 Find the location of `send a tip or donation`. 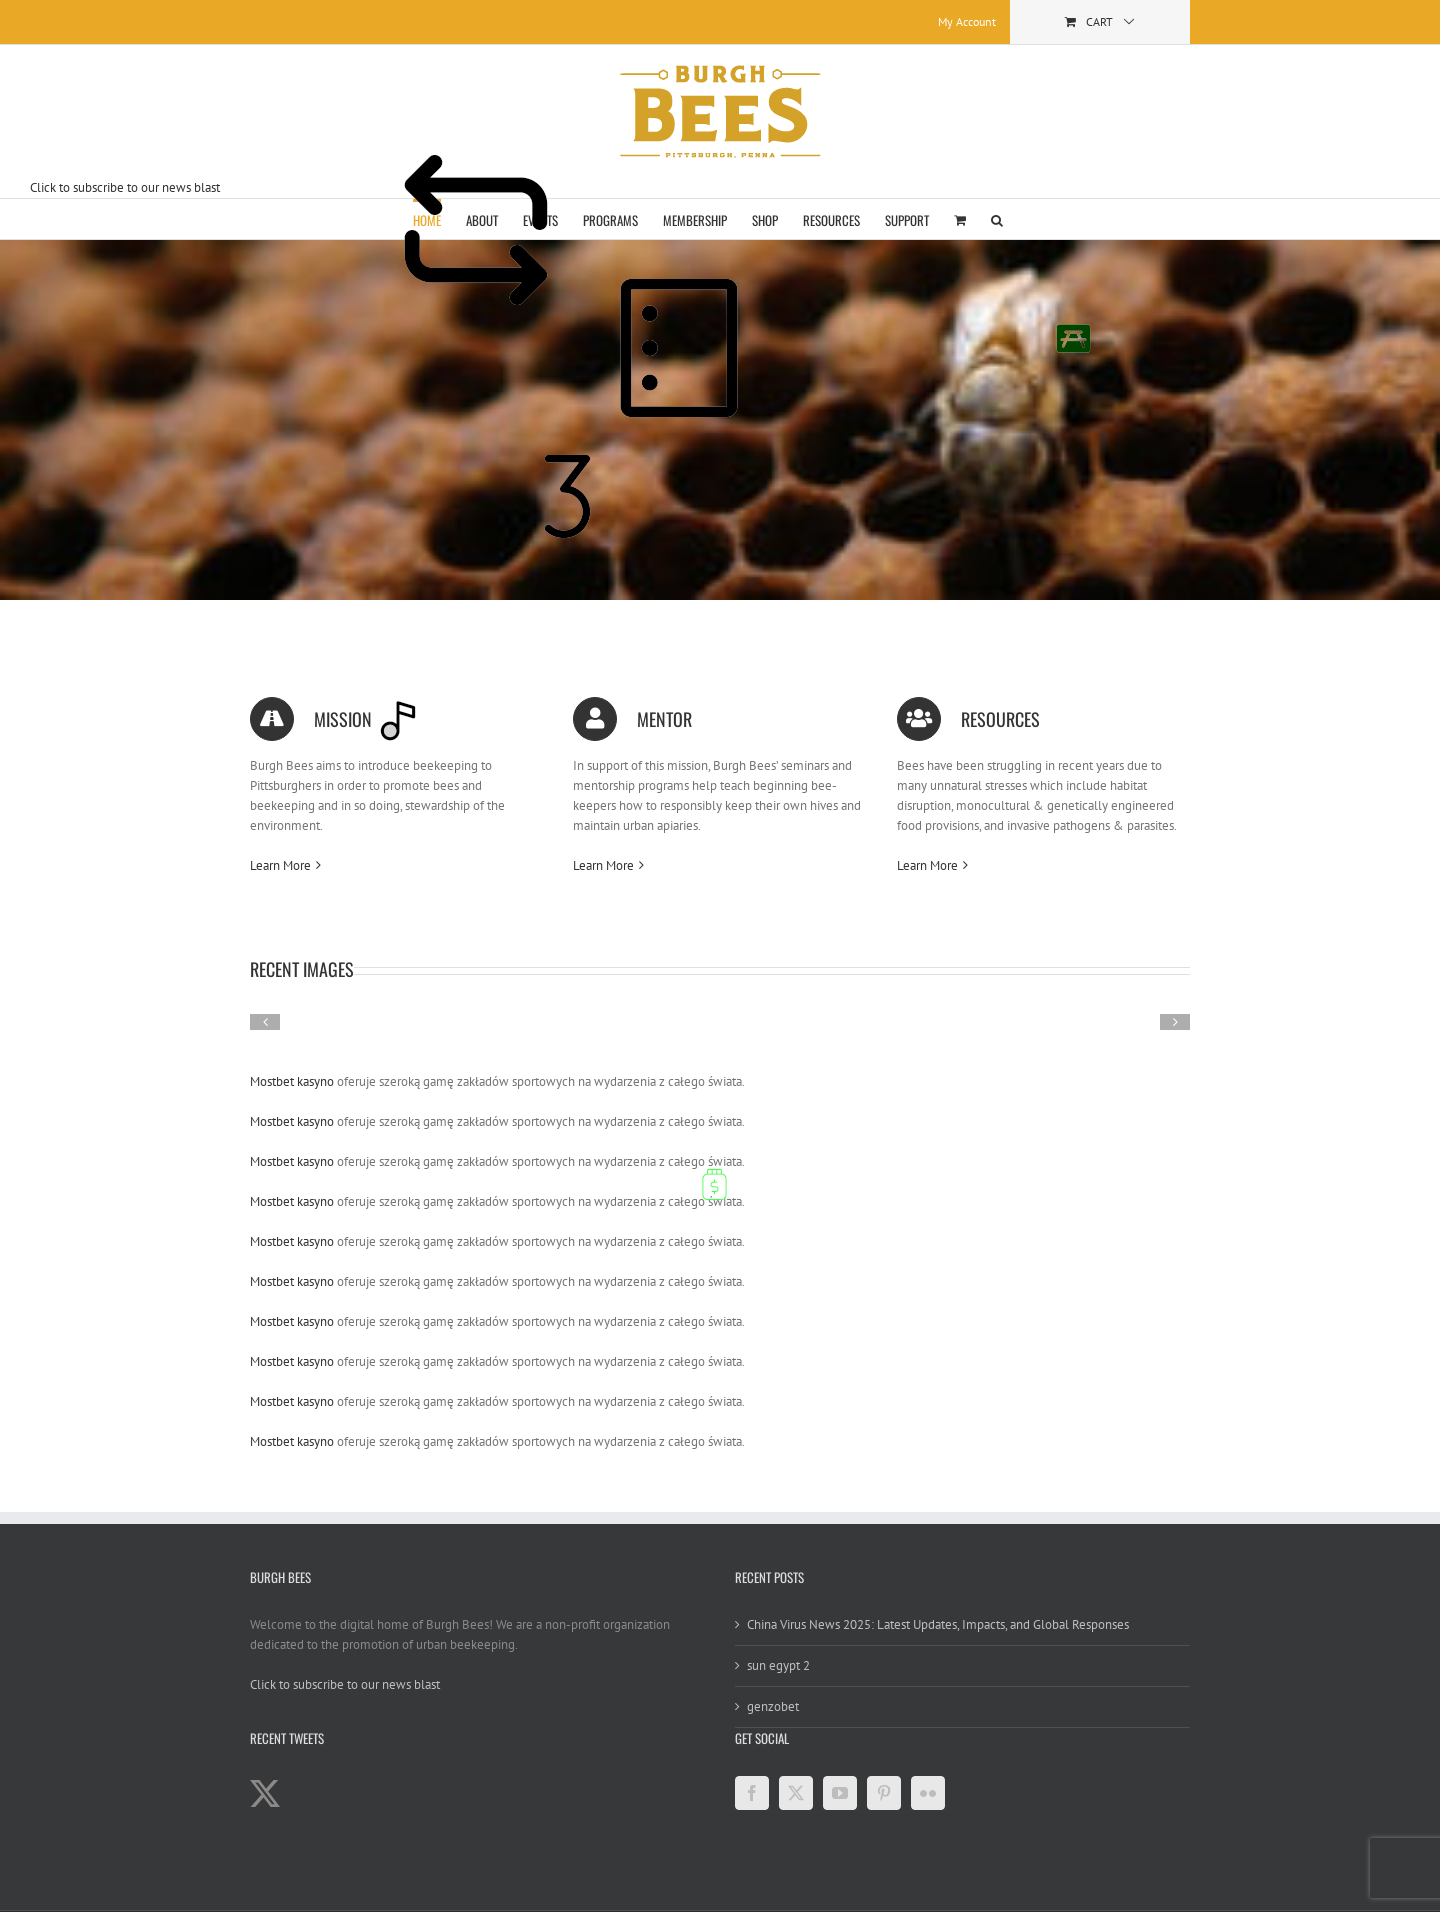

send a tip or donation is located at coordinates (714, 1184).